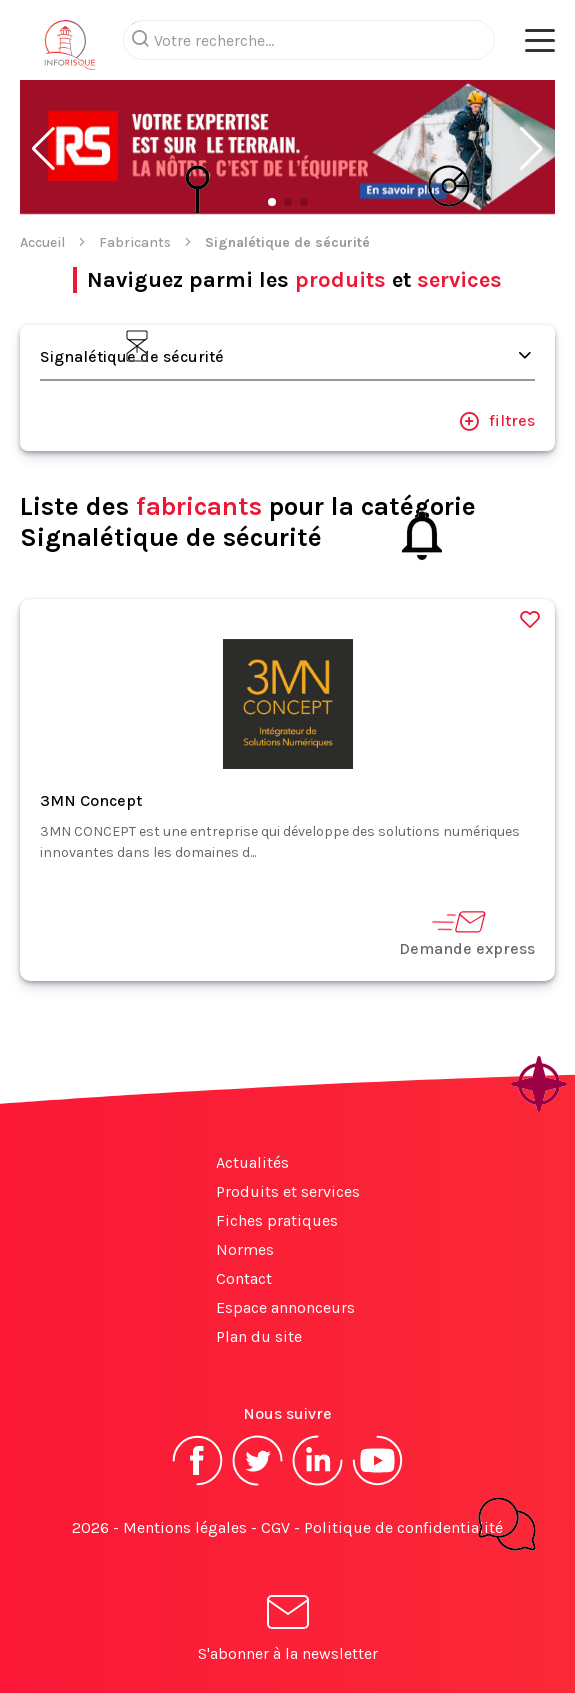  Describe the element at coordinates (449, 186) in the screenshot. I see `play or access audio/music files` at that location.